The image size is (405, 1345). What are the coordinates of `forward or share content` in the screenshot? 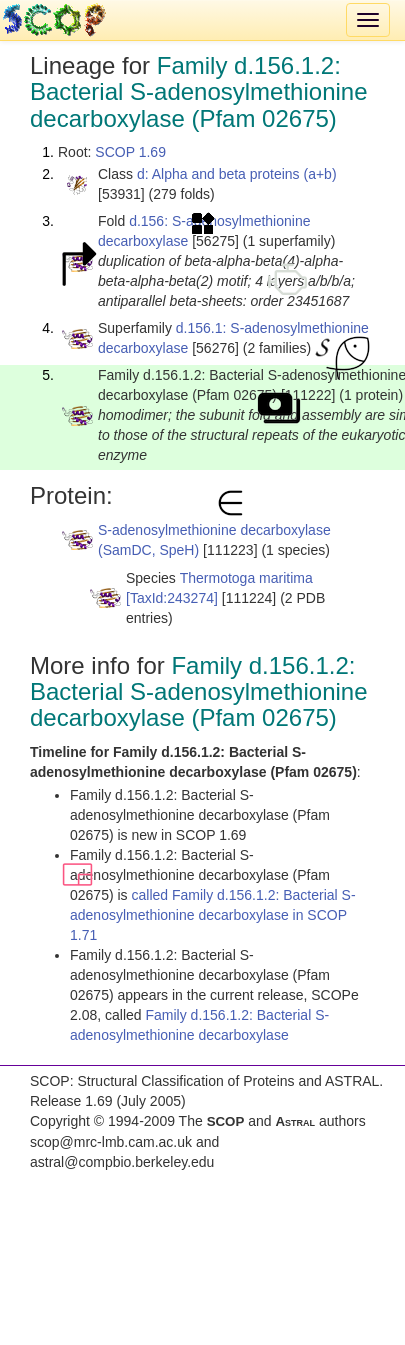 It's located at (76, 264).